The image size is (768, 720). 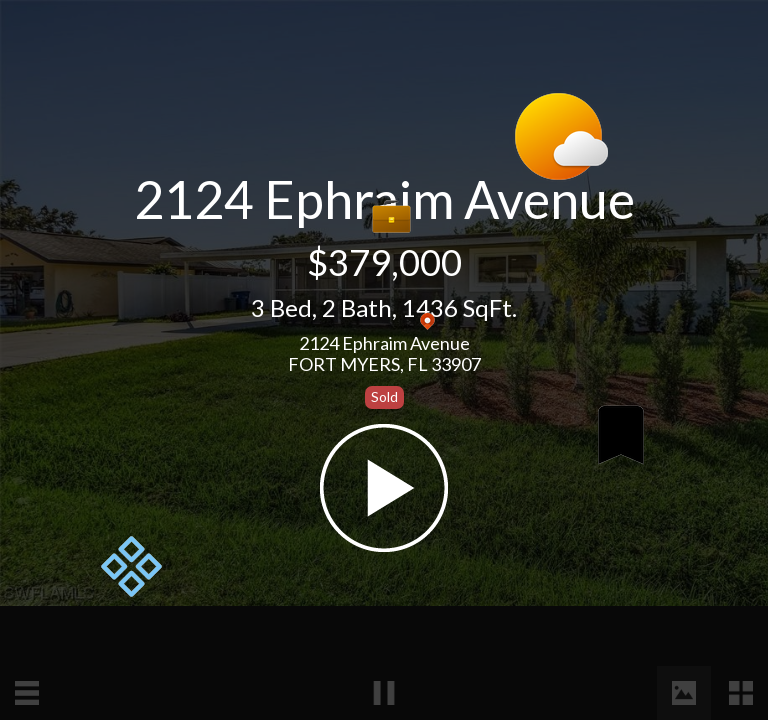 I want to click on access work or business files, so click(x=391, y=216).